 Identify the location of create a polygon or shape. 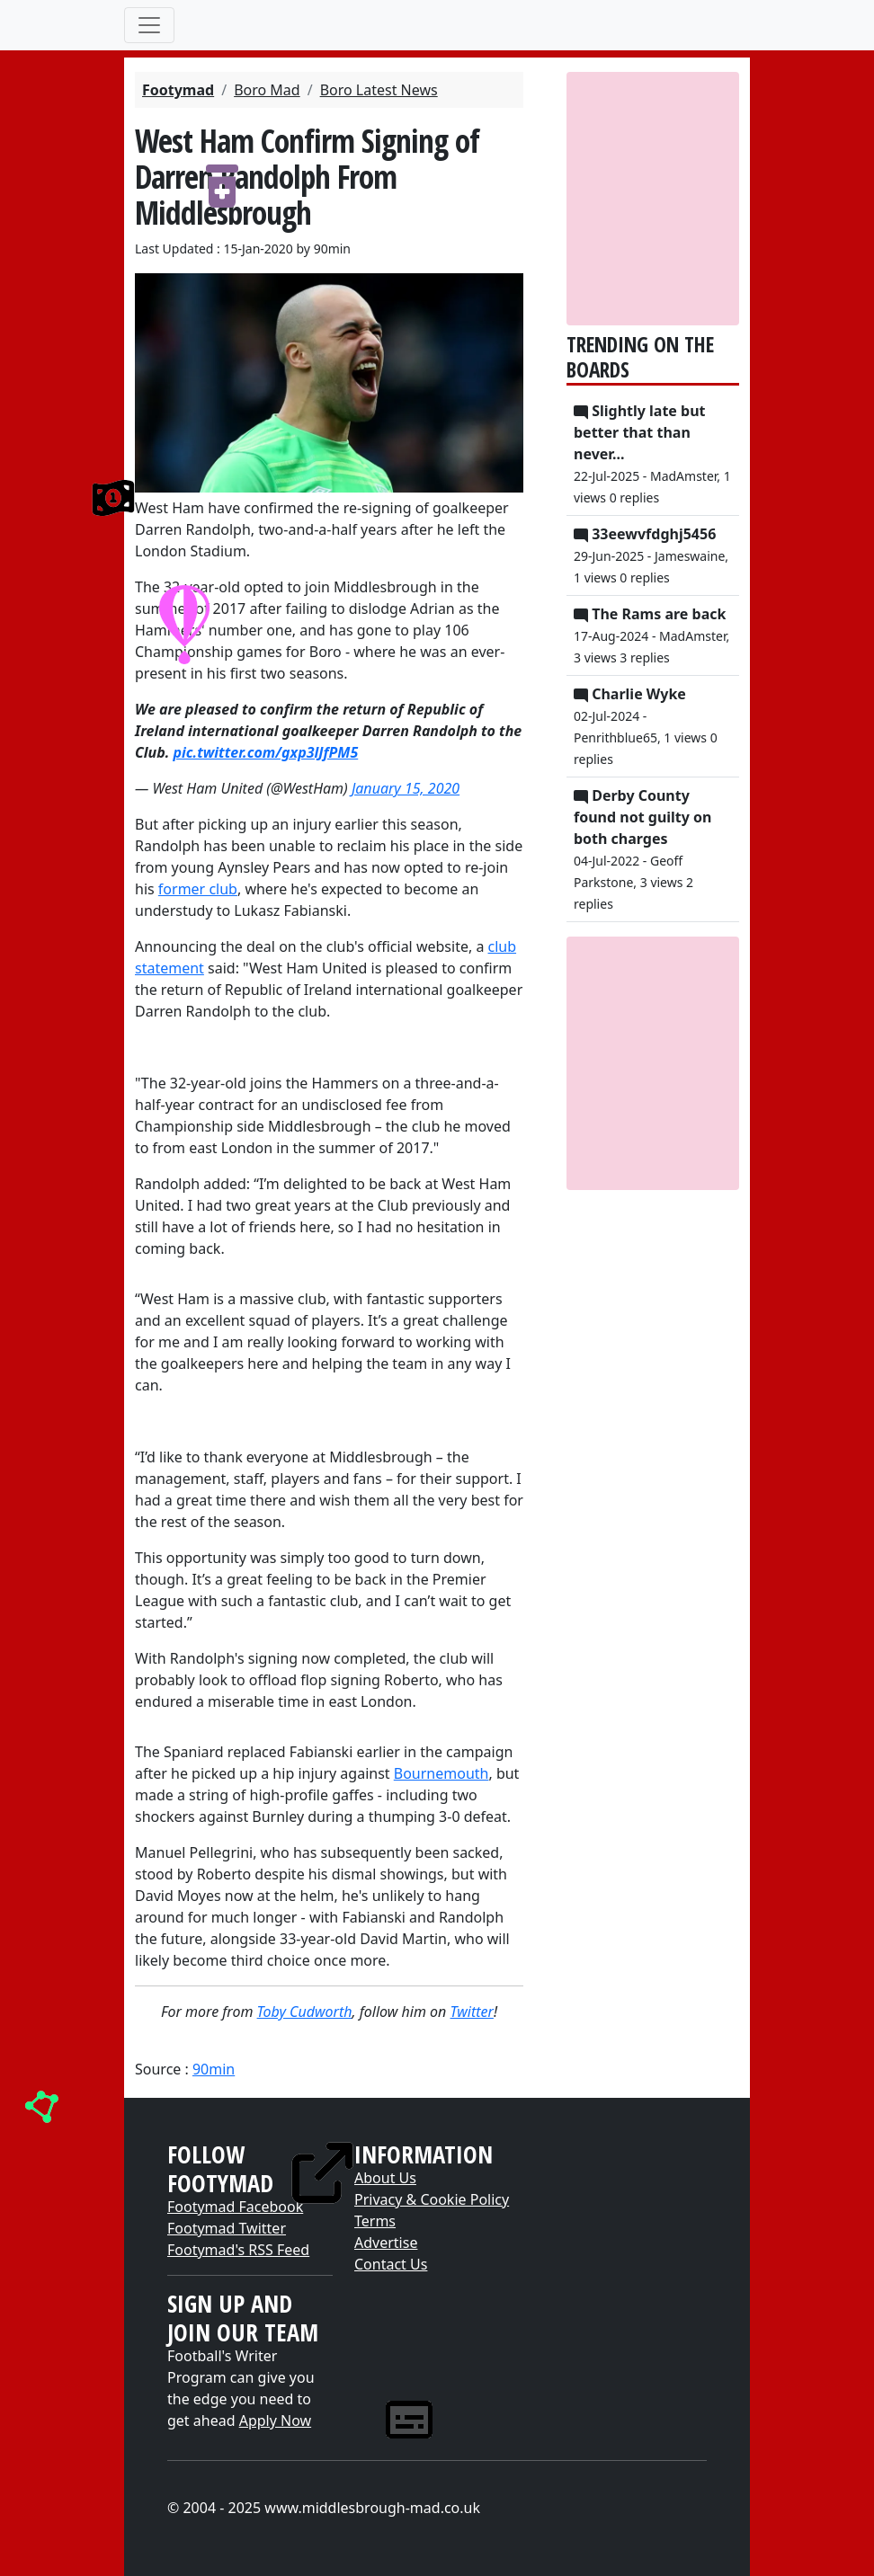
(42, 2107).